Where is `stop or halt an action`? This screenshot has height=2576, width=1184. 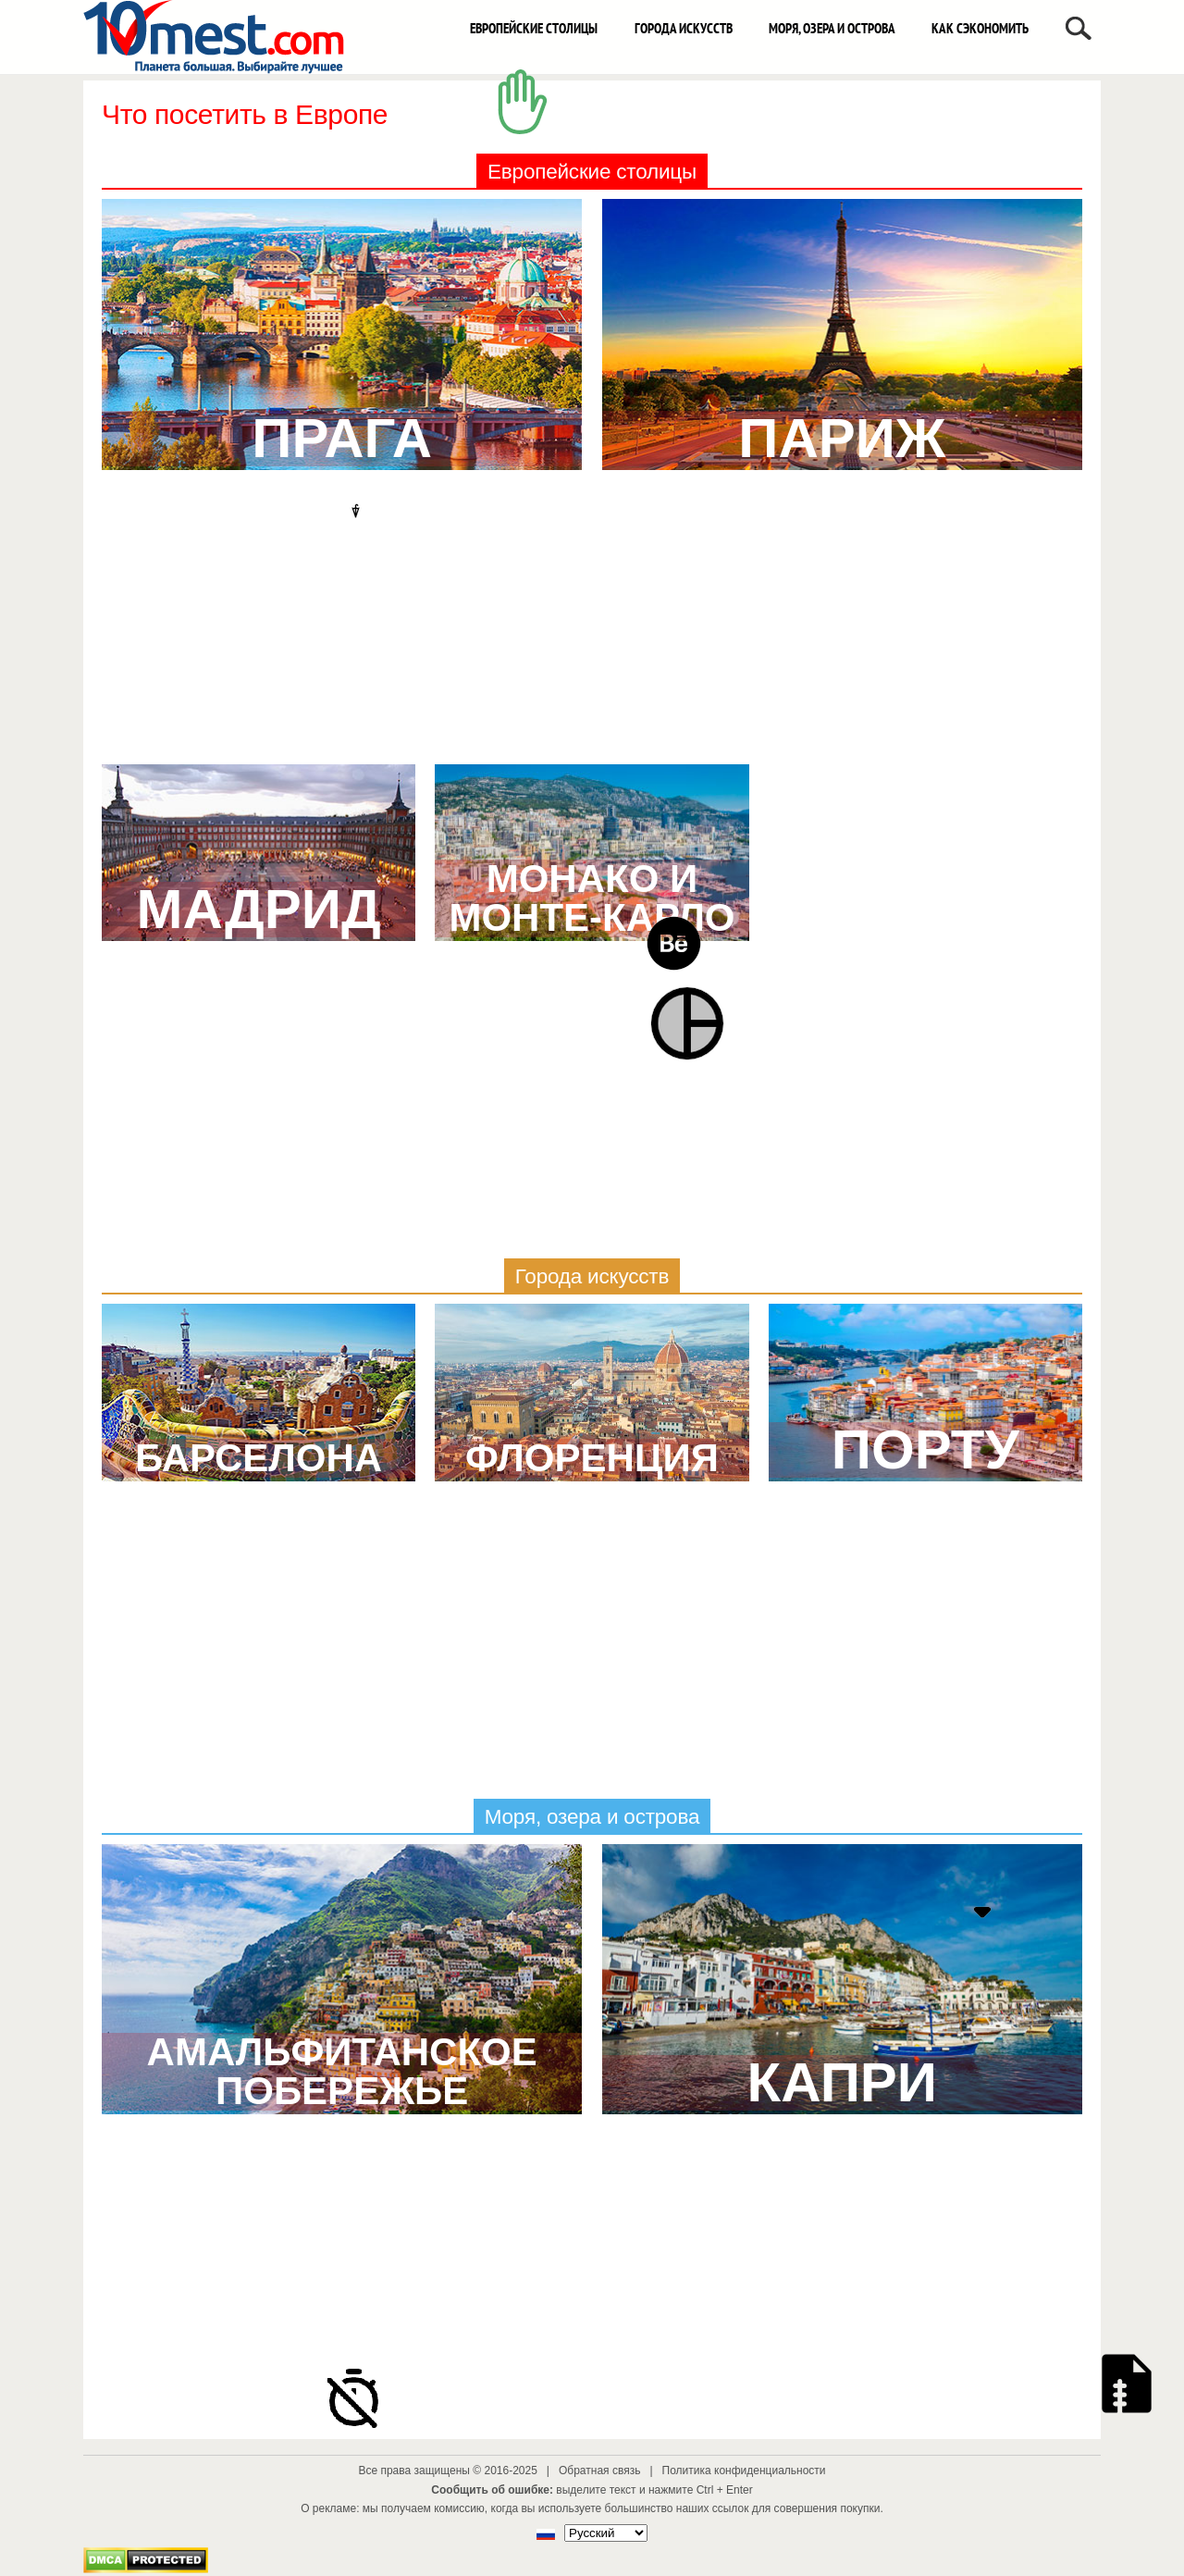
stop or halt an action is located at coordinates (523, 102).